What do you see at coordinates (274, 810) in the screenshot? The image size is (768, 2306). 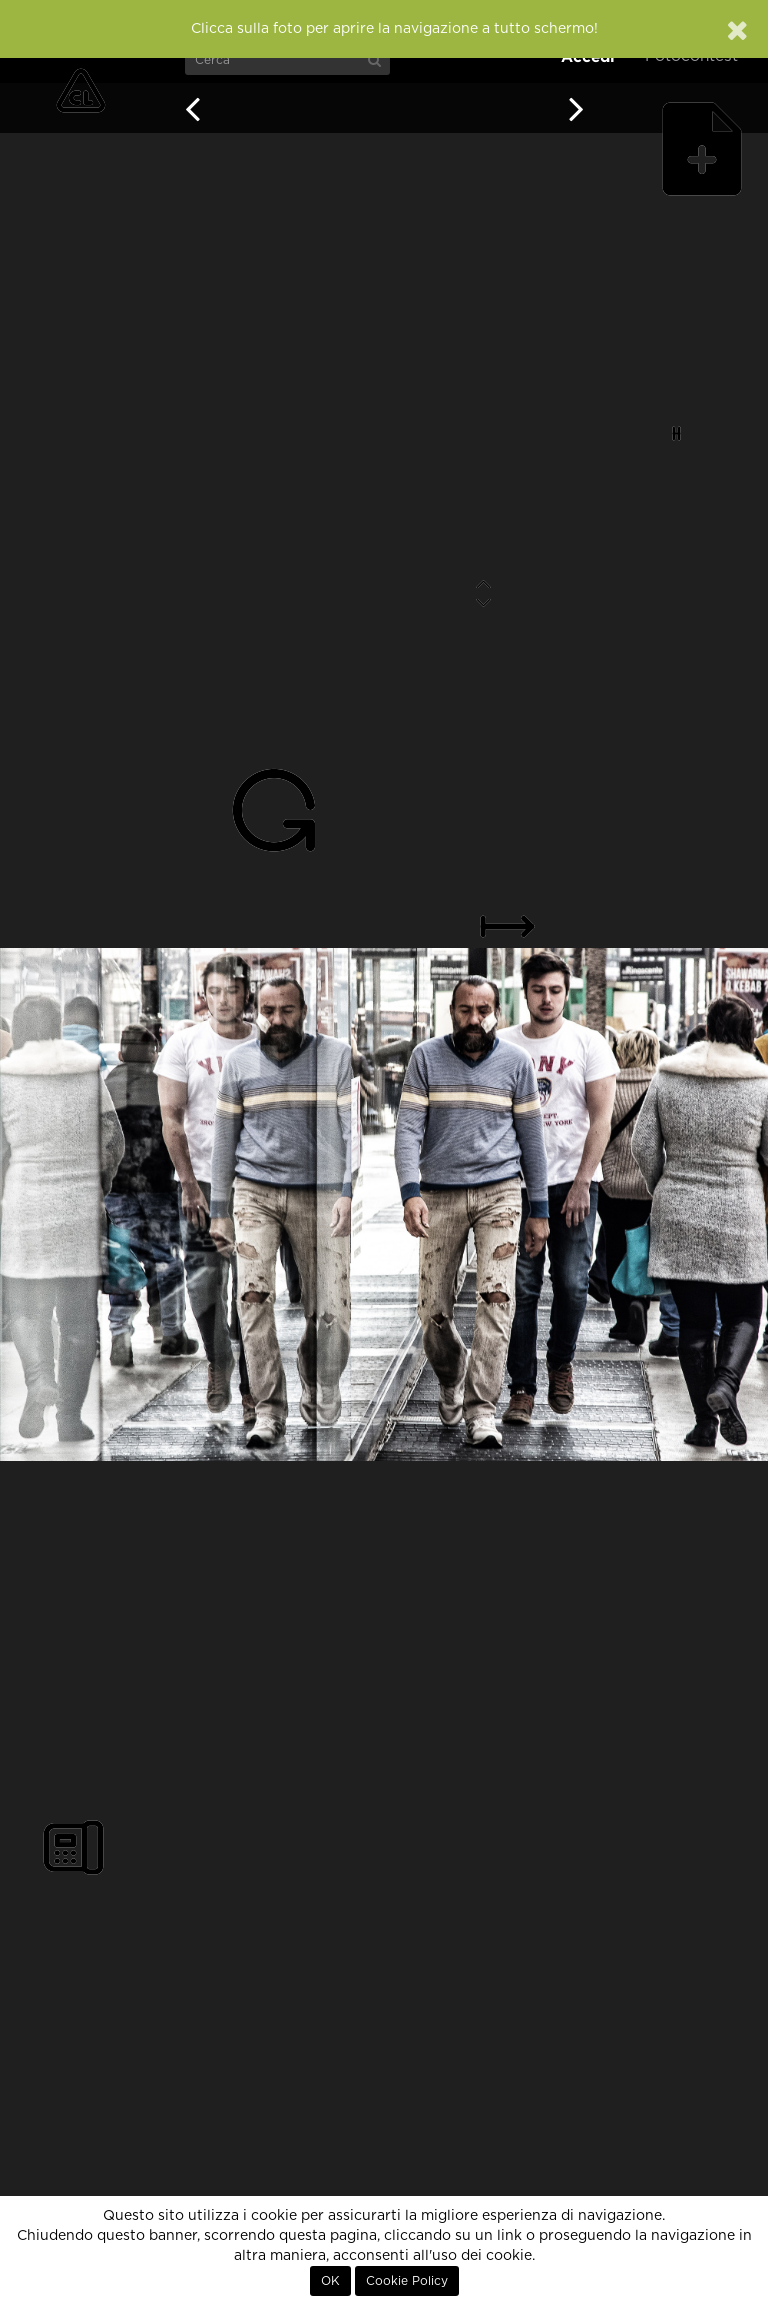 I see `rotate an image or object` at bounding box center [274, 810].